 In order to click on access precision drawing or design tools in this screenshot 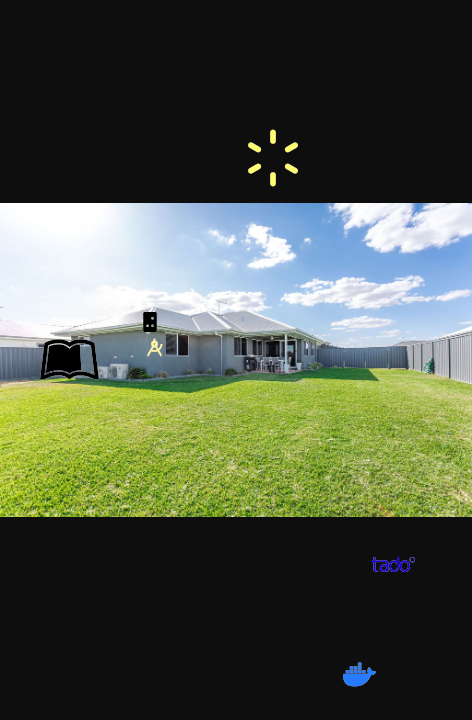, I will do `click(154, 347)`.